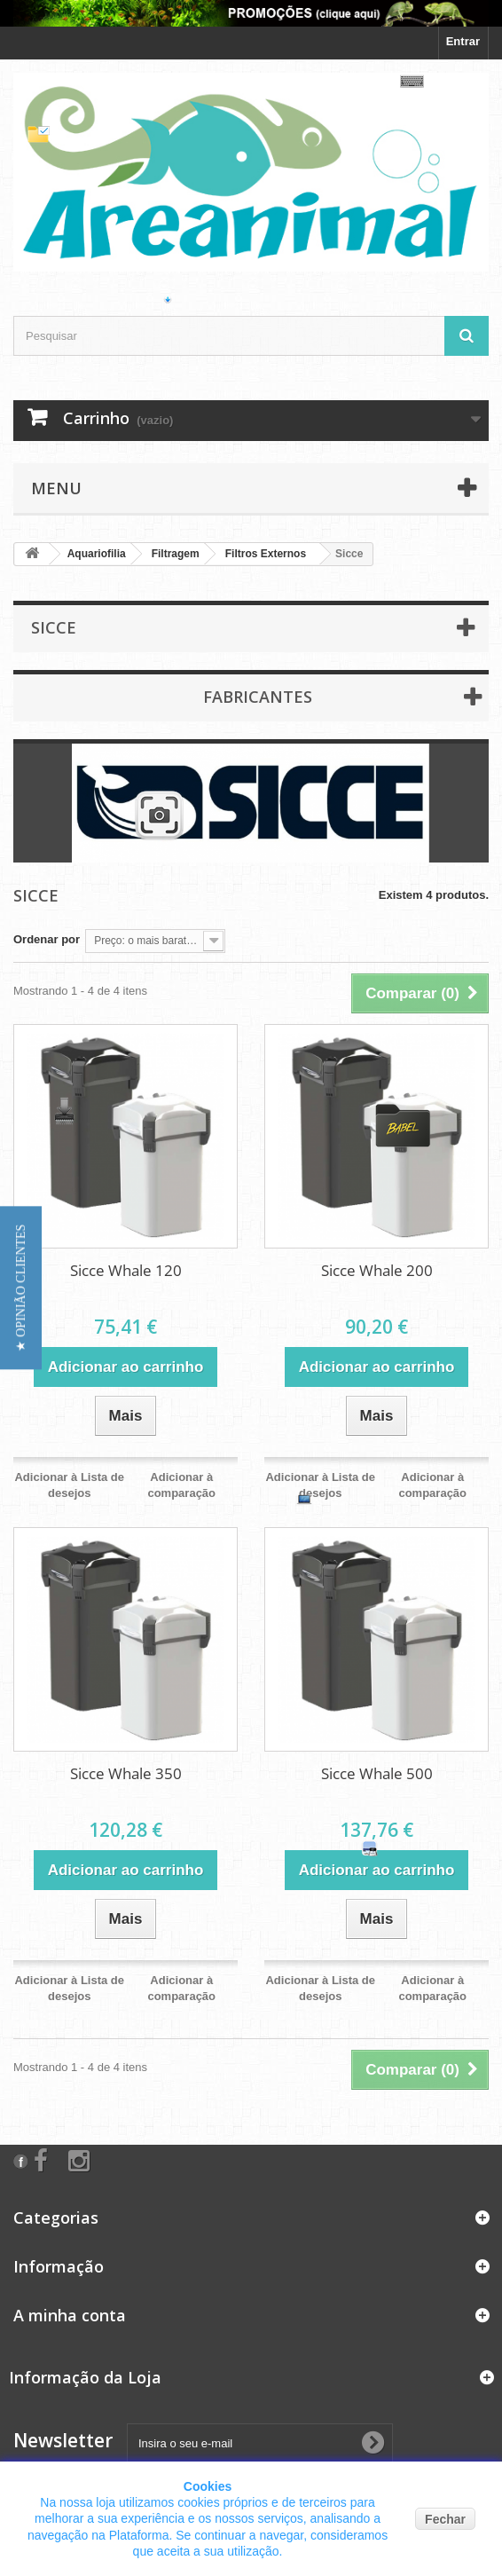 The height and width of the screenshot is (2576, 502). Describe the element at coordinates (304, 1499) in the screenshot. I see `represents this macbook in system preferences or device settings` at that location.